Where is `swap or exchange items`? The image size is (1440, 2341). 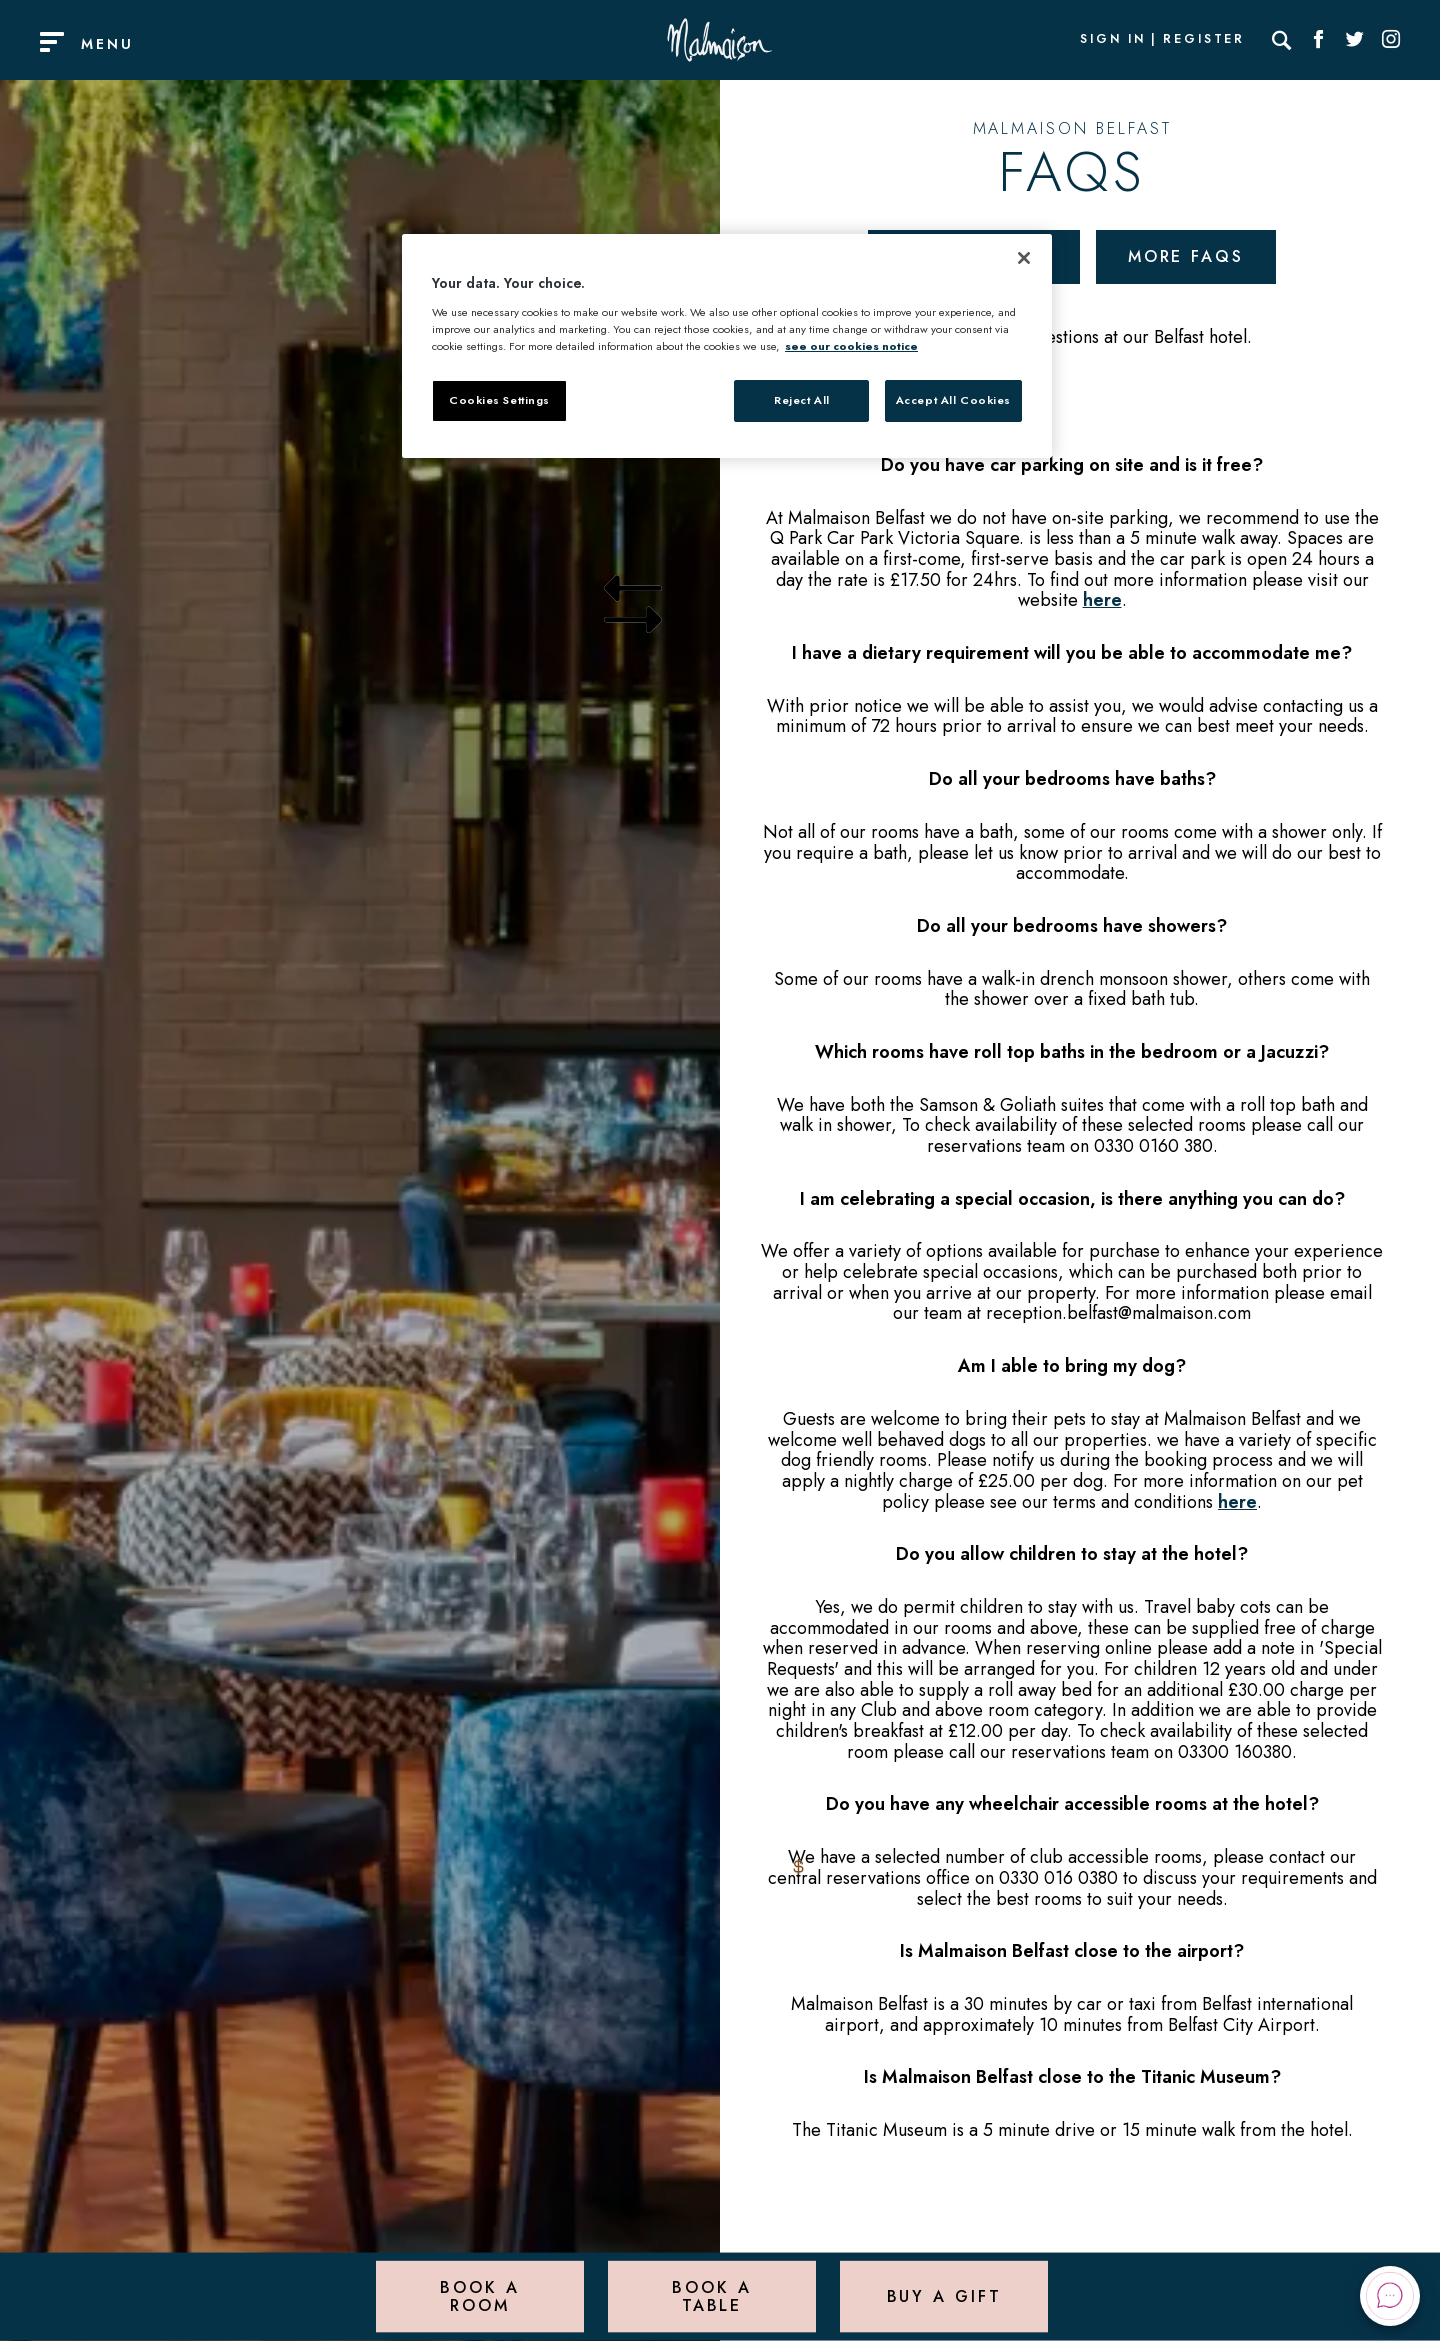 swap or exchange items is located at coordinates (633, 604).